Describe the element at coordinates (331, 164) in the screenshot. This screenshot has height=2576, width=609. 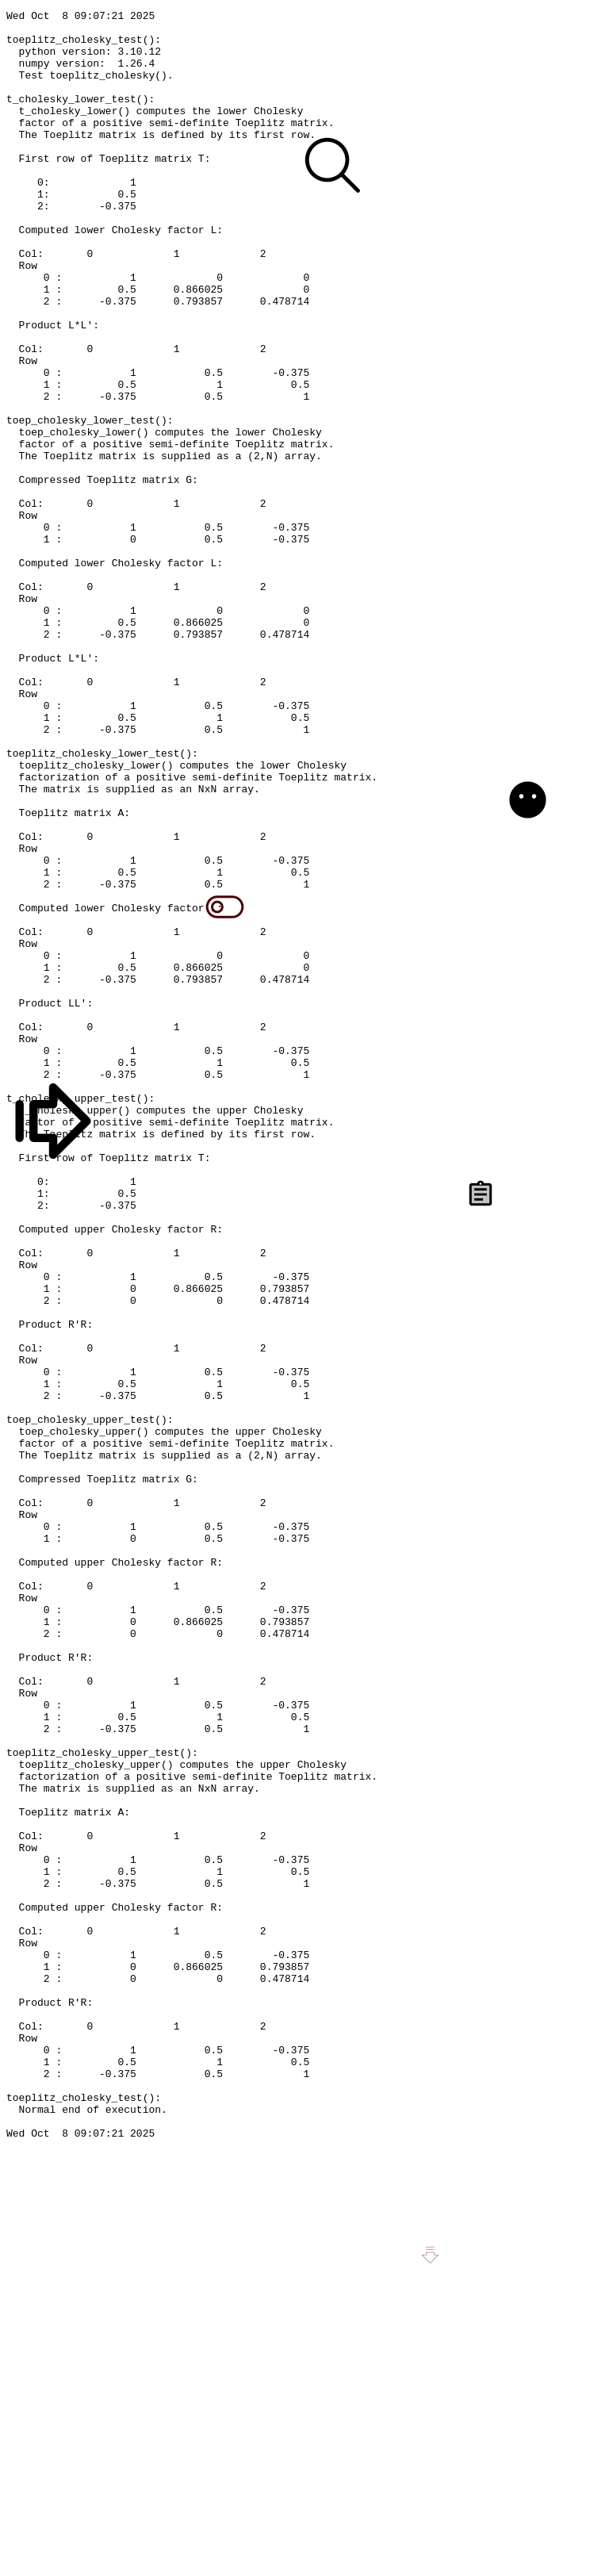
I see `search for content or items` at that location.